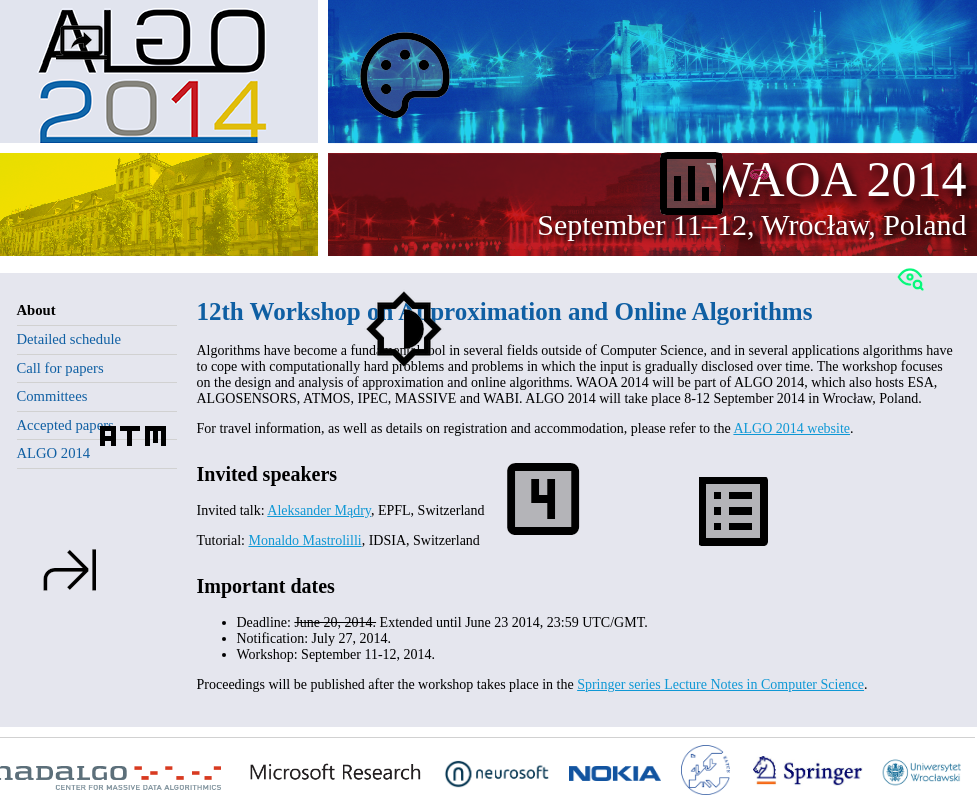 This screenshot has height=809, width=977. I want to click on access swimming or diving activity settings, so click(759, 174).